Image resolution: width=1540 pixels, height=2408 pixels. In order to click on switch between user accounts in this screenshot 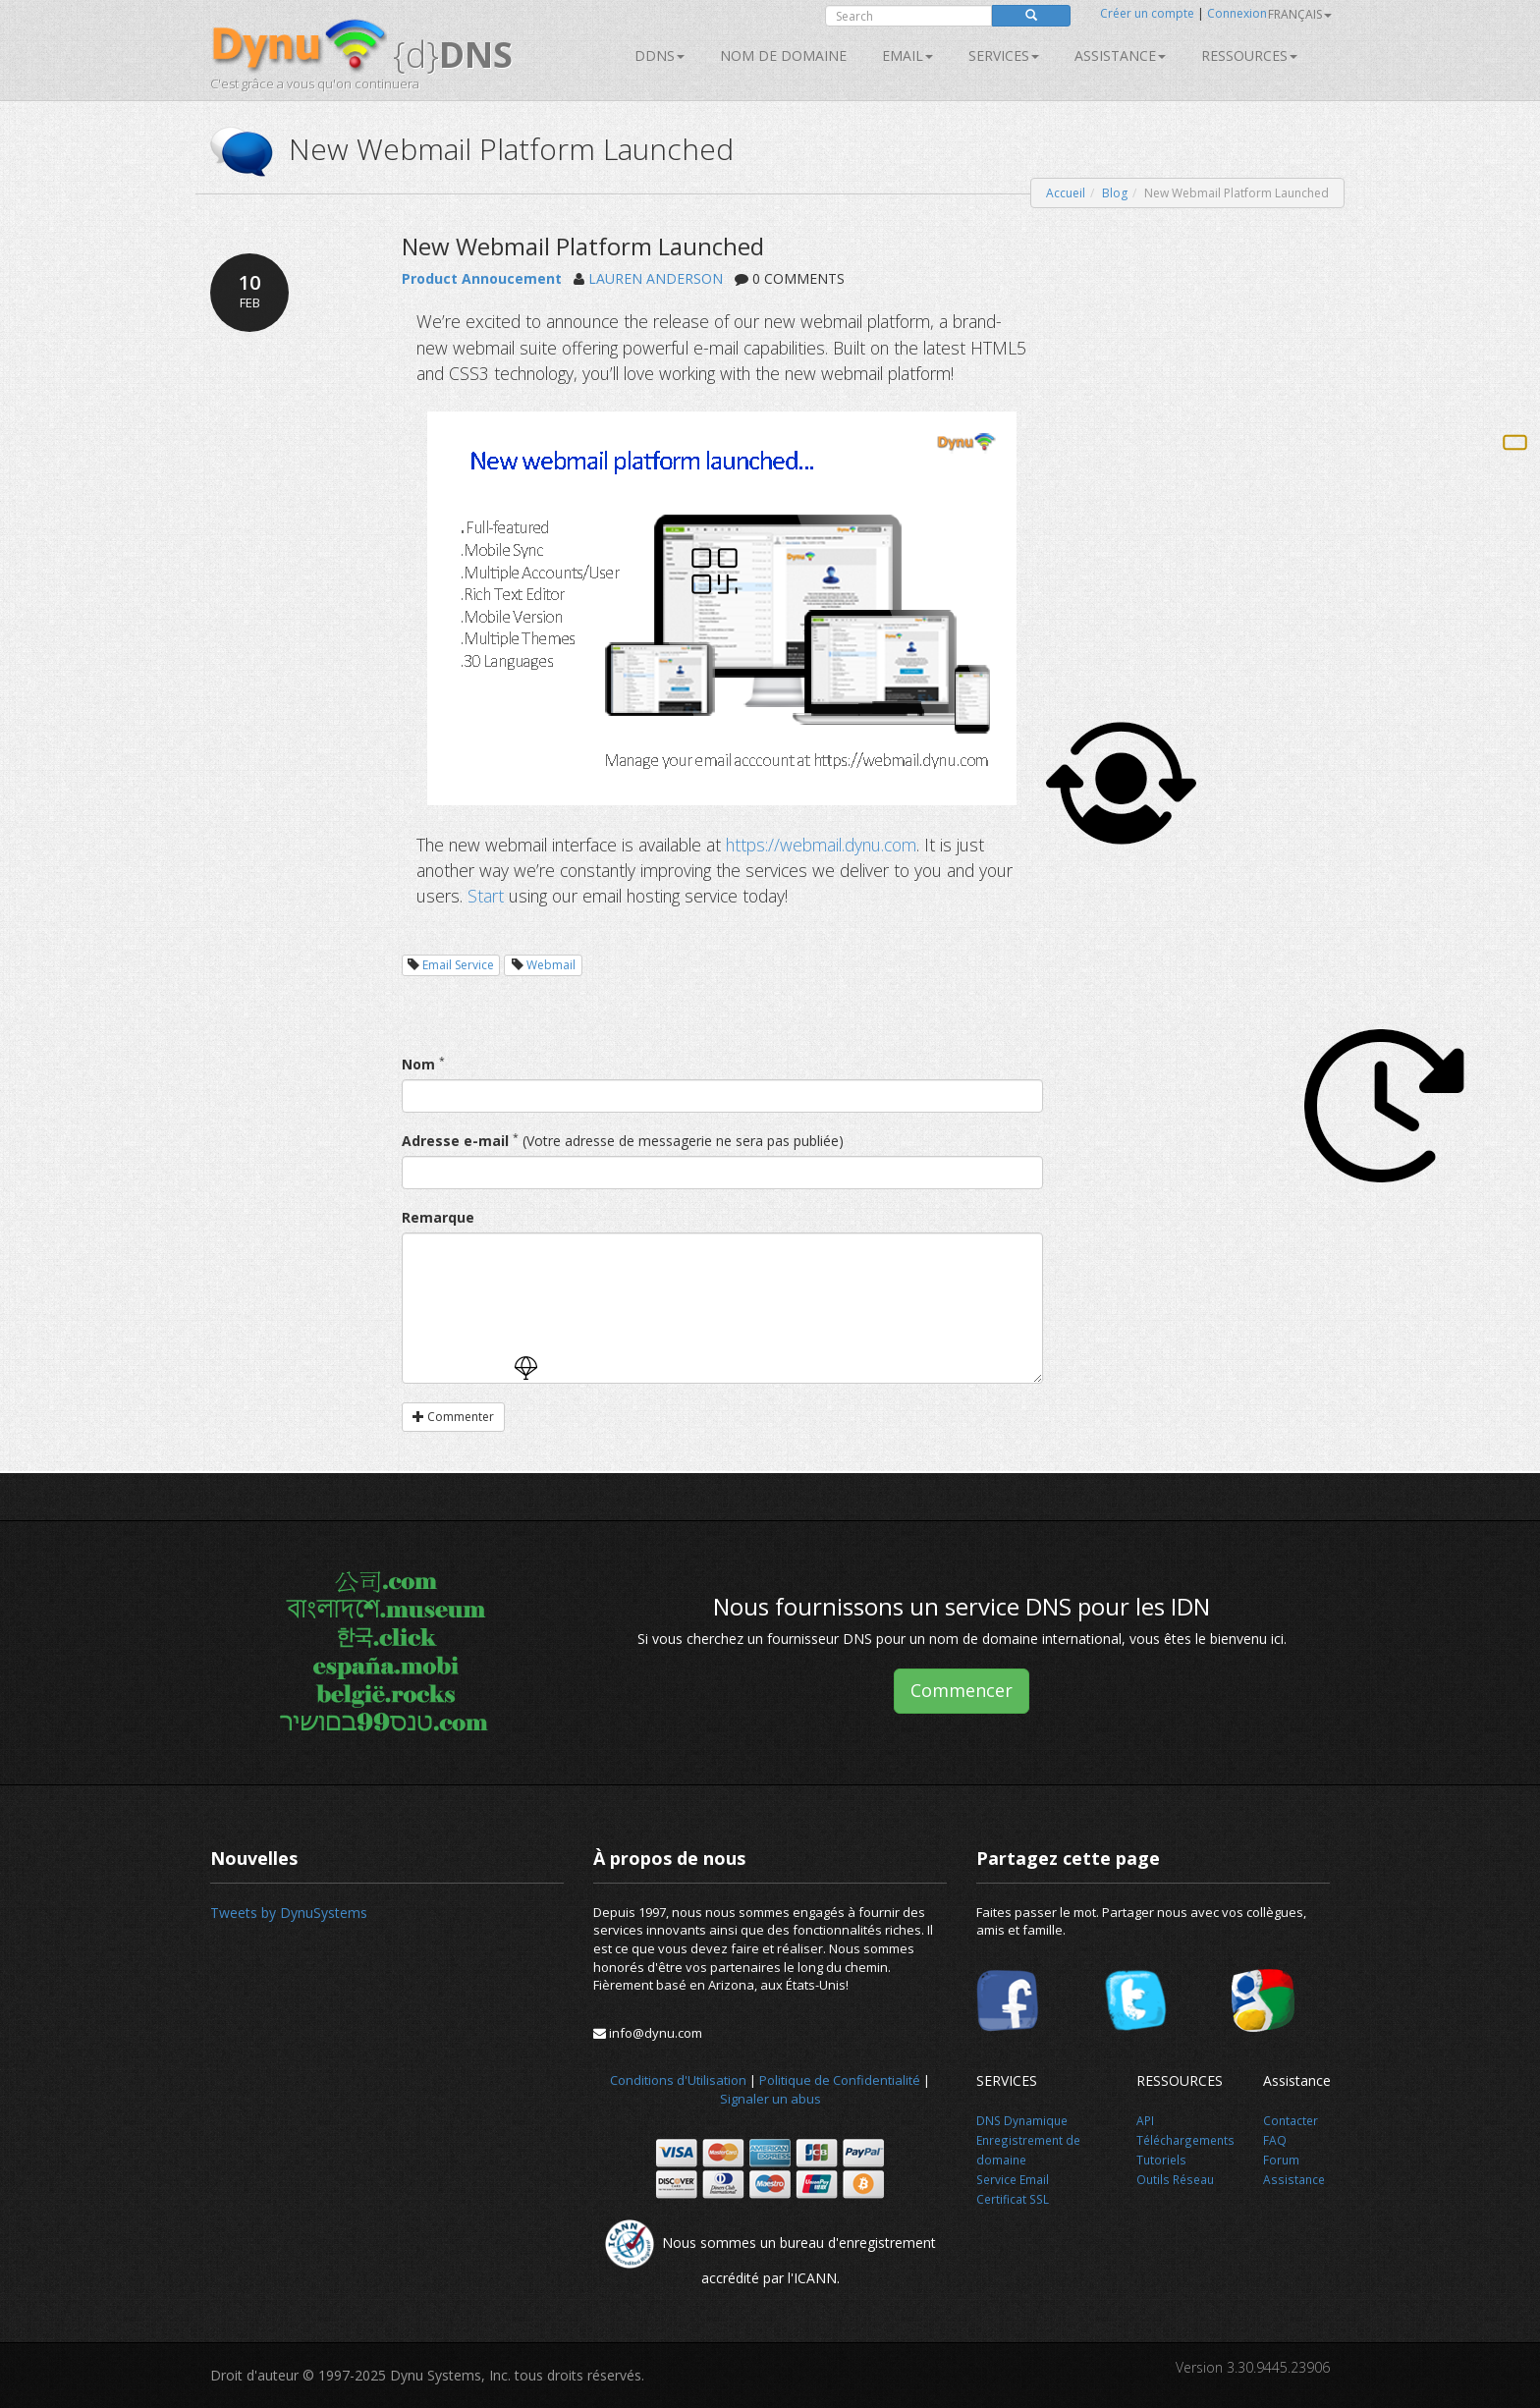, I will do `click(1121, 783)`.